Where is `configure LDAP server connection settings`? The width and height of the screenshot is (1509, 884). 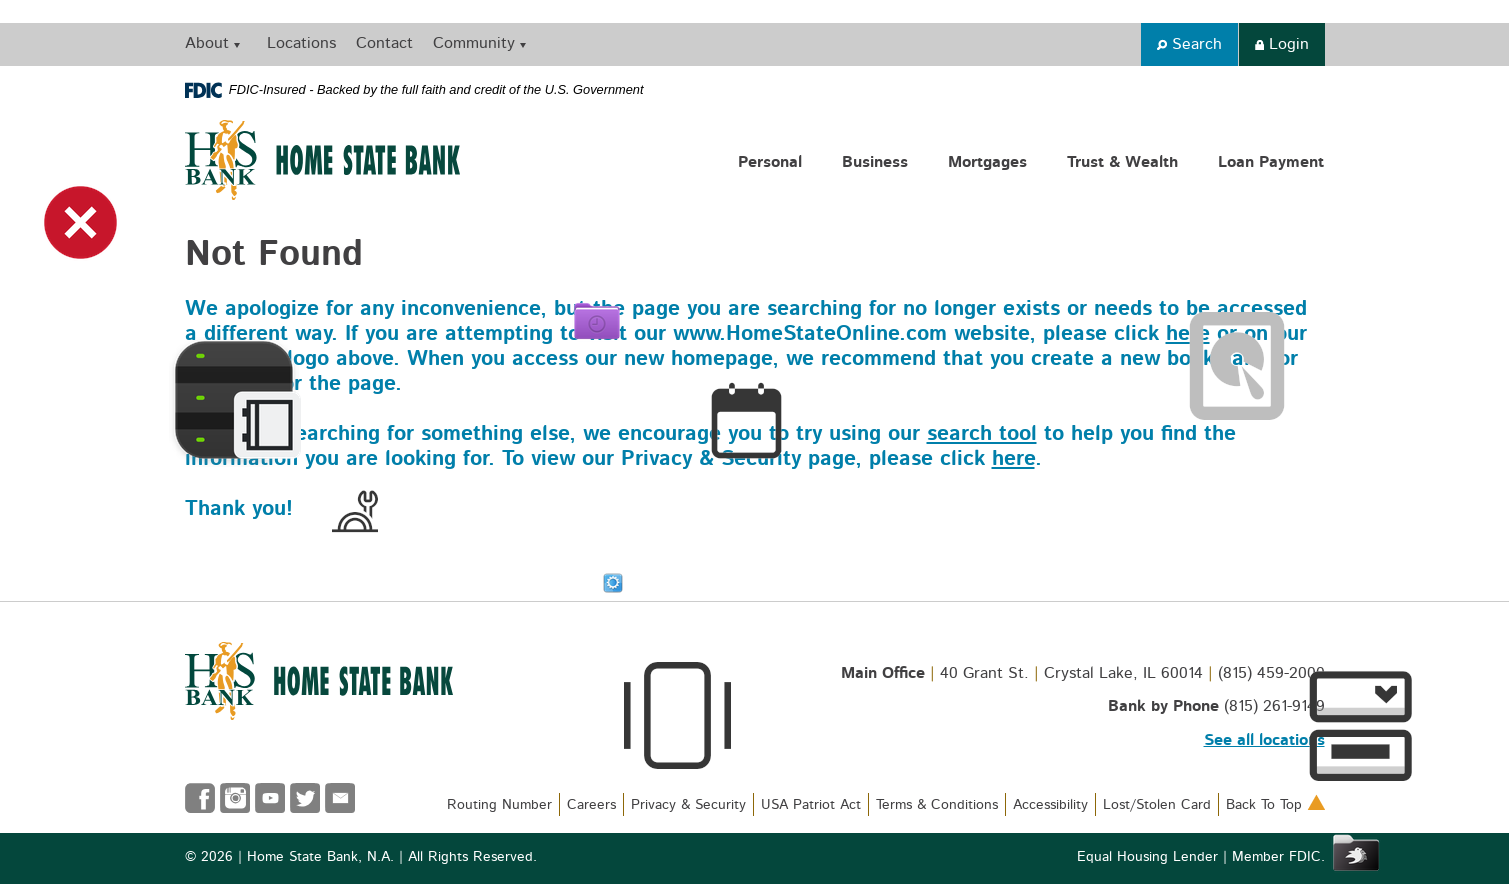 configure LDAP server connection settings is located at coordinates (235, 402).